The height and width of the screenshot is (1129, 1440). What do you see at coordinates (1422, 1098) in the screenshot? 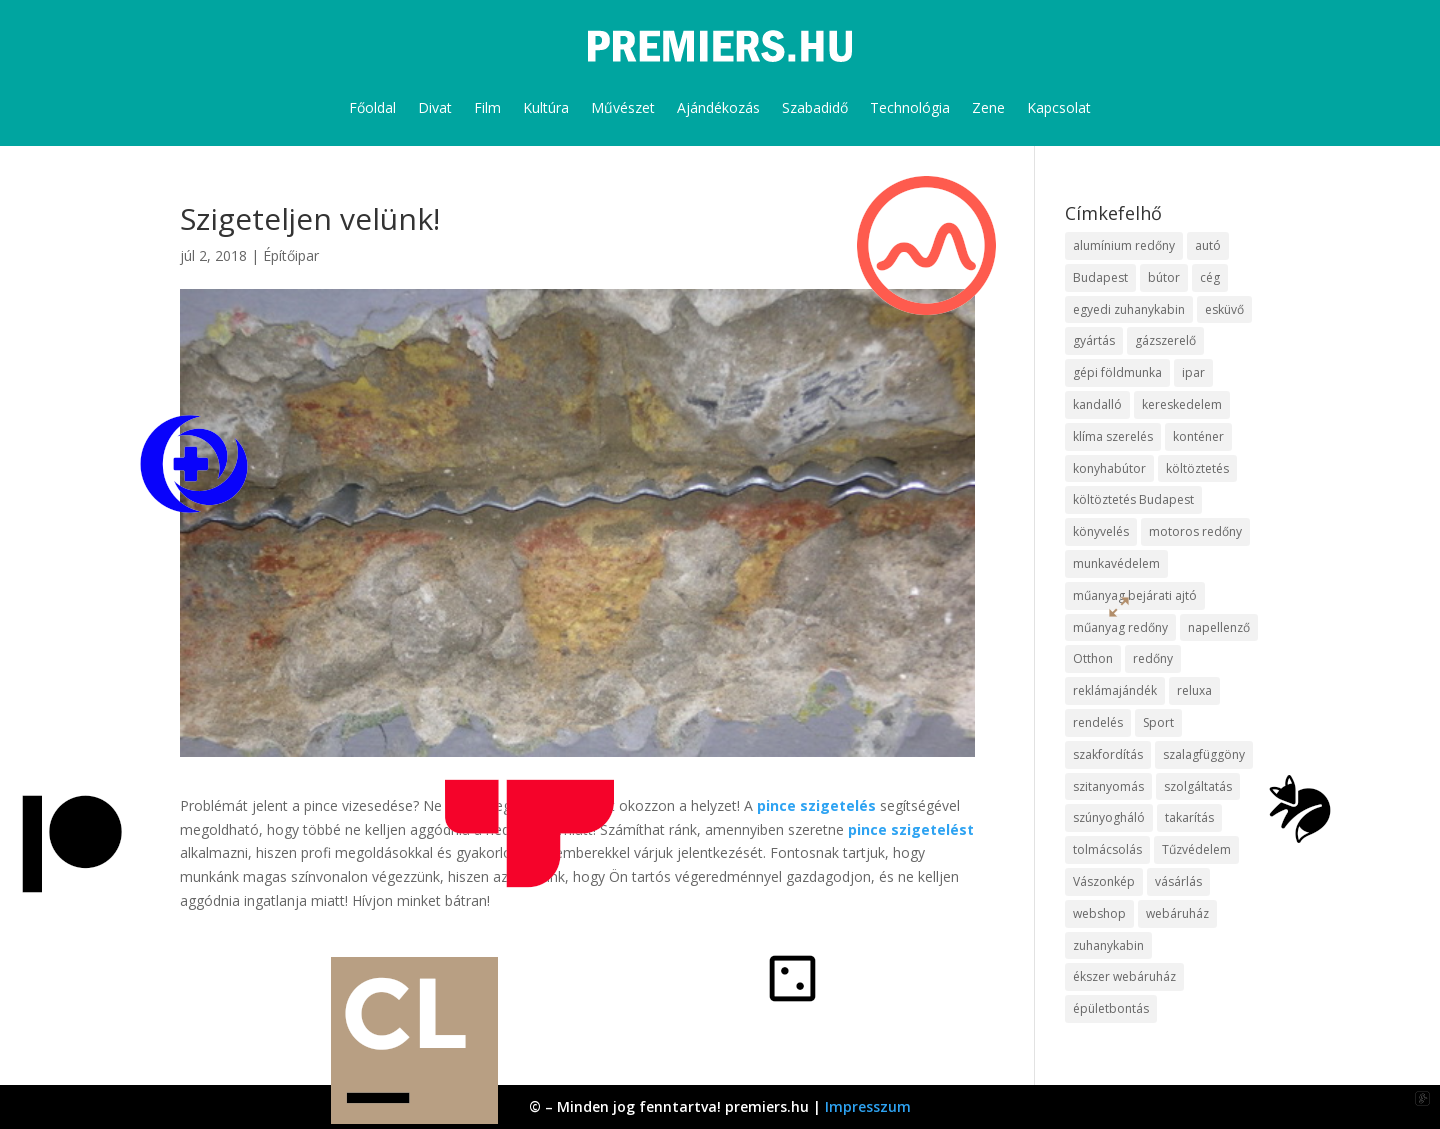
I see `glide app logo` at bounding box center [1422, 1098].